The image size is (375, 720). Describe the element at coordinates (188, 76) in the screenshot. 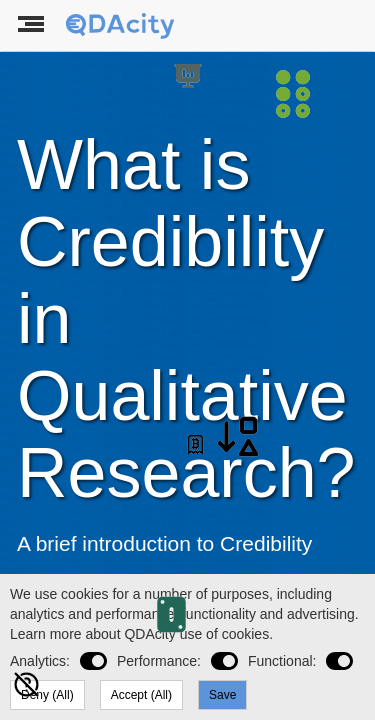

I see `view presentation analytics` at that location.